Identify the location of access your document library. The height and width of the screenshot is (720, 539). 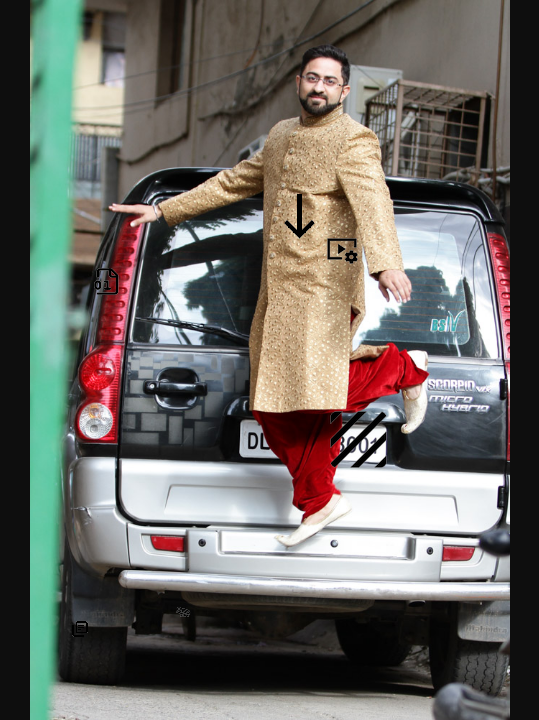
(80, 629).